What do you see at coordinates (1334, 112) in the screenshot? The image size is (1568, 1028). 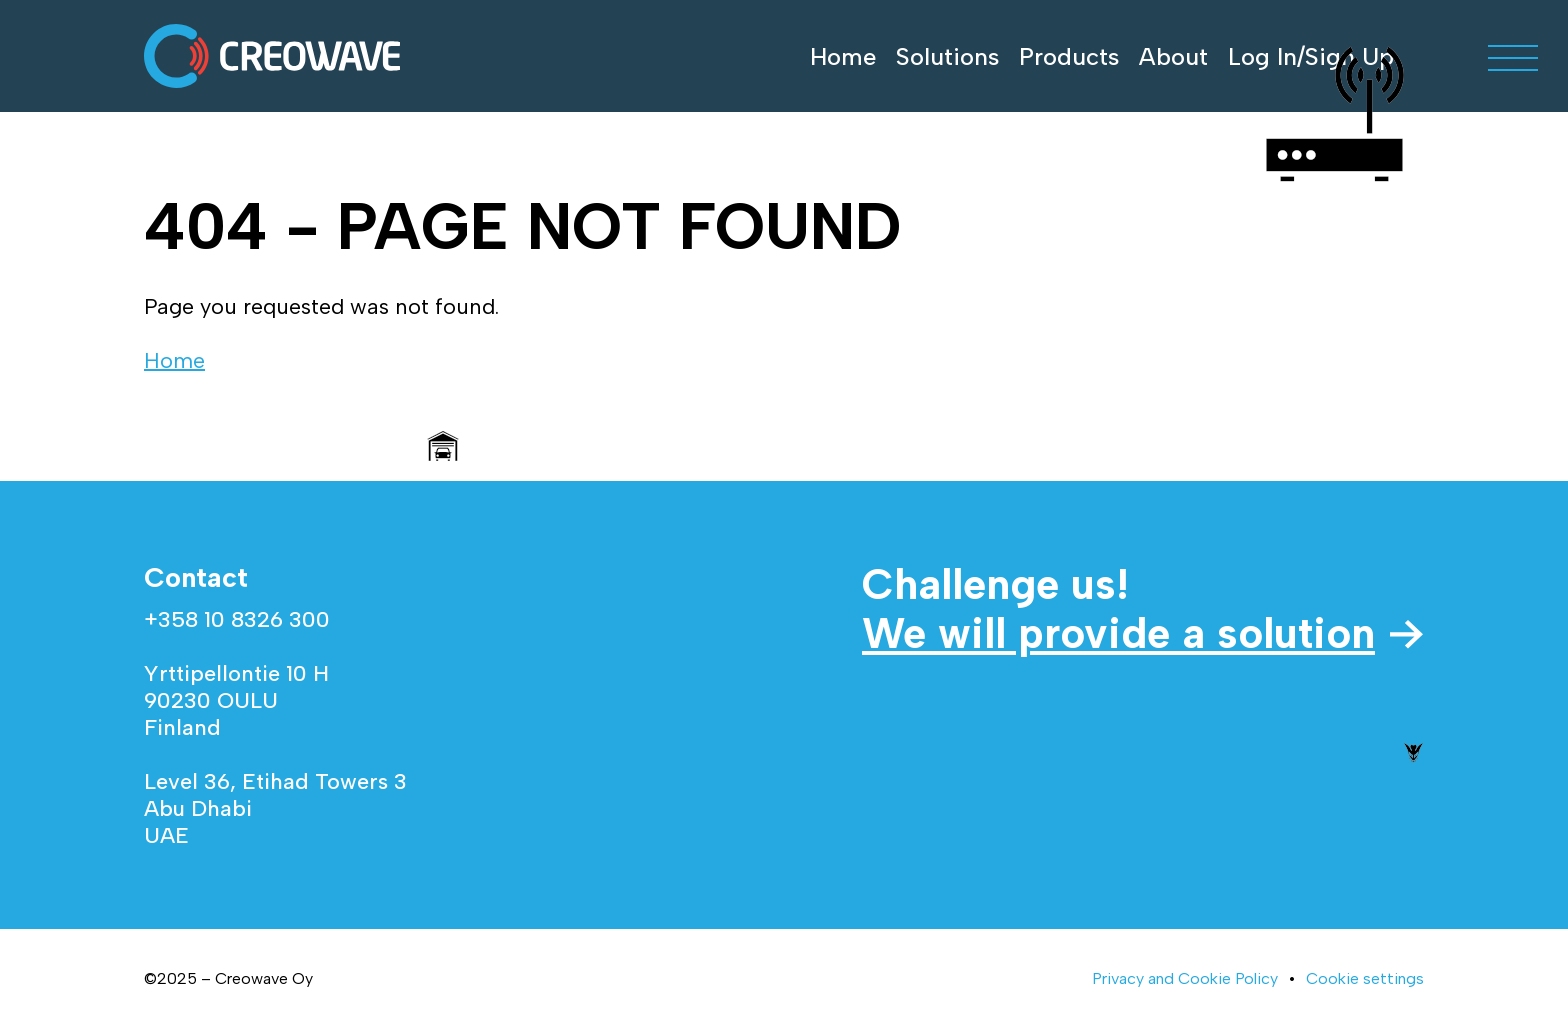 I see `access wifi router settings` at bounding box center [1334, 112].